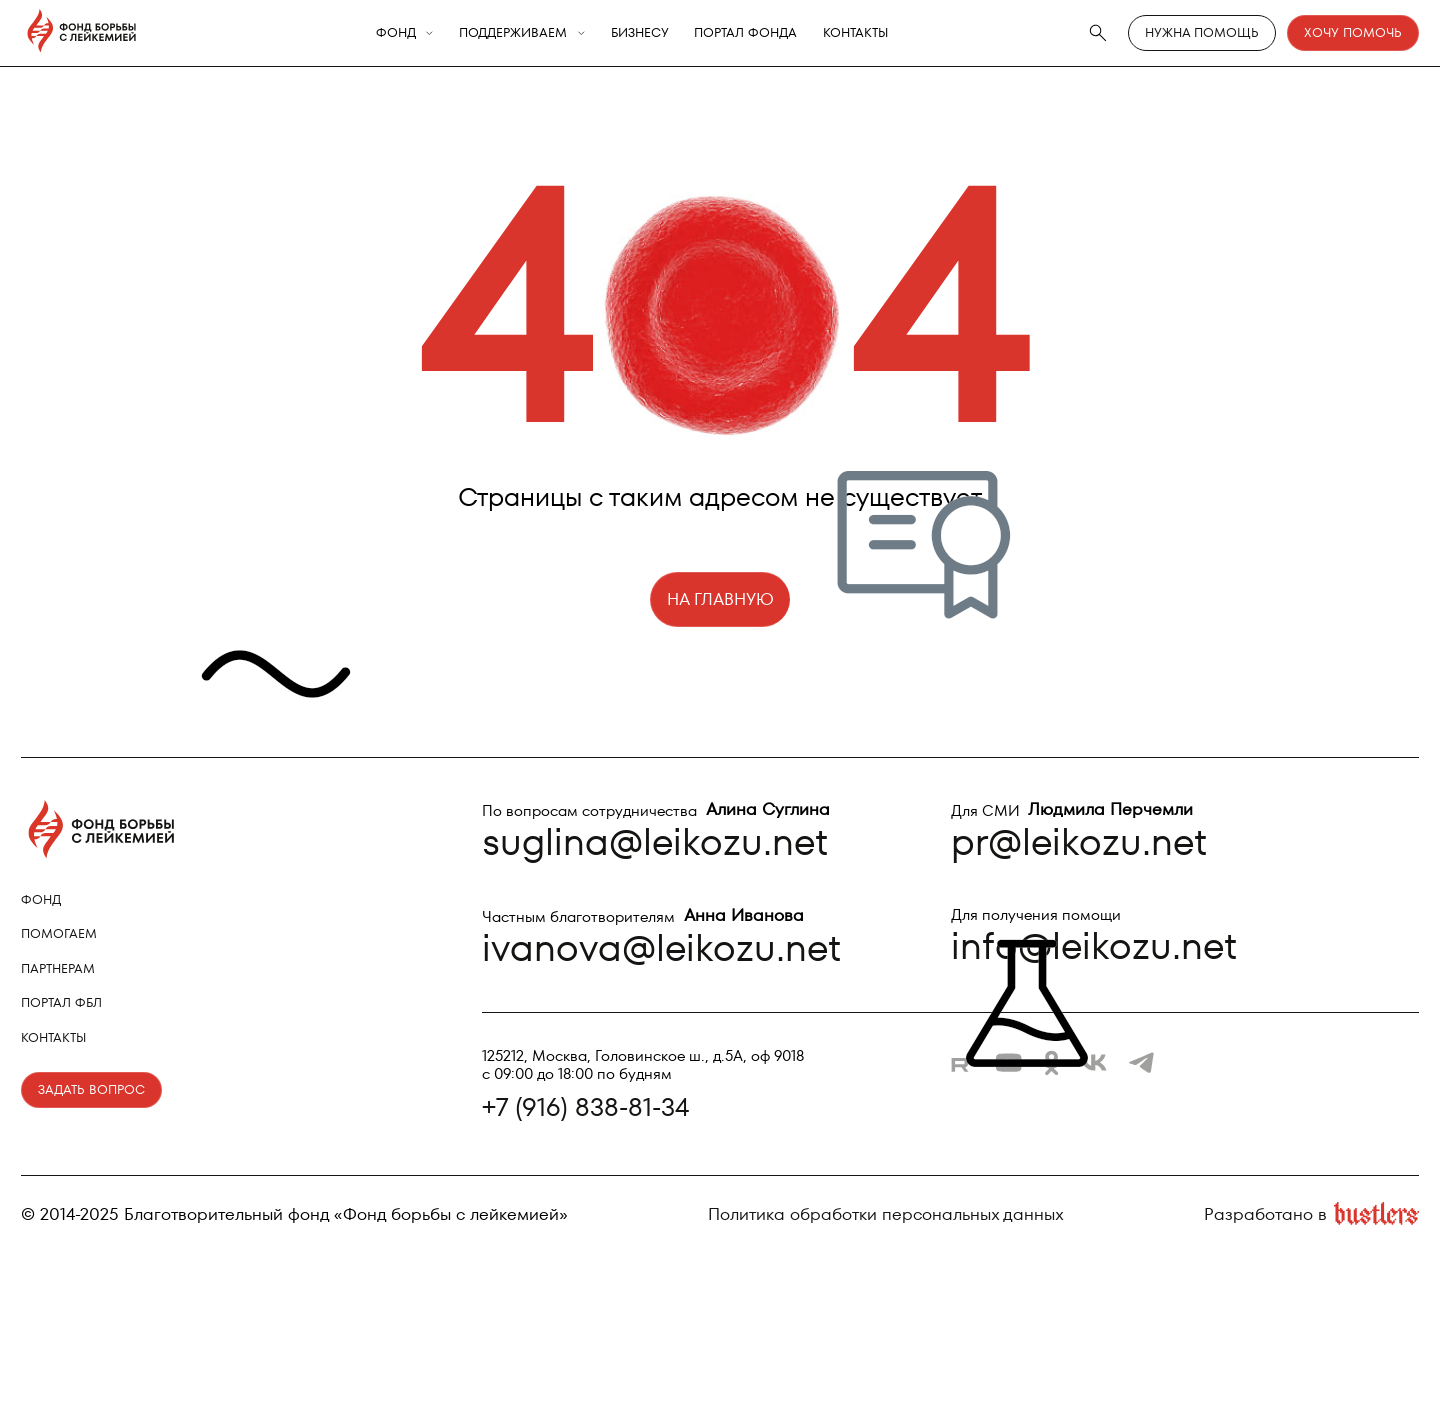 Image resolution: width=1440 pixels, height=1407 pixels. Describe the element at coordinates (917, 538) in the screenshot. I see `view certificate or credential details` at that location.